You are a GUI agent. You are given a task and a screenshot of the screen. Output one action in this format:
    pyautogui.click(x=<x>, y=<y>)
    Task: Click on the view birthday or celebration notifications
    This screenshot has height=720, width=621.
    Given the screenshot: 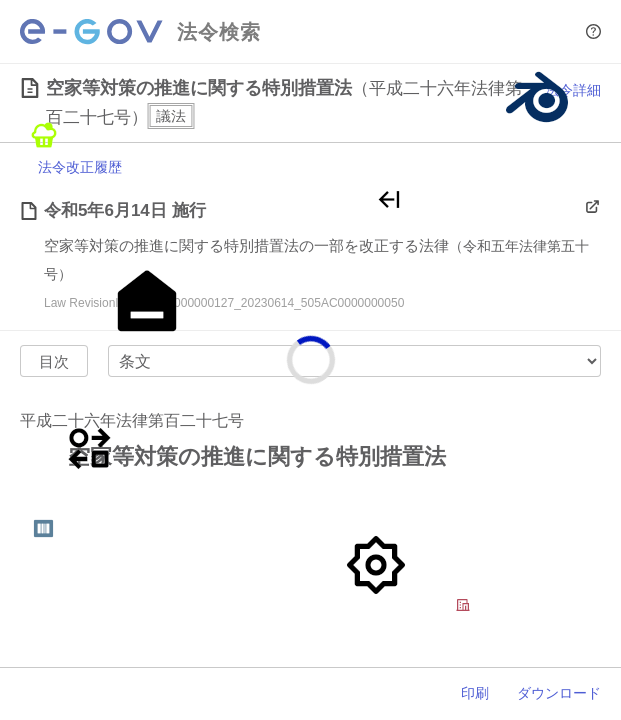 What is the action you would take?
    pyautogui.click(x=44, y=135)
    